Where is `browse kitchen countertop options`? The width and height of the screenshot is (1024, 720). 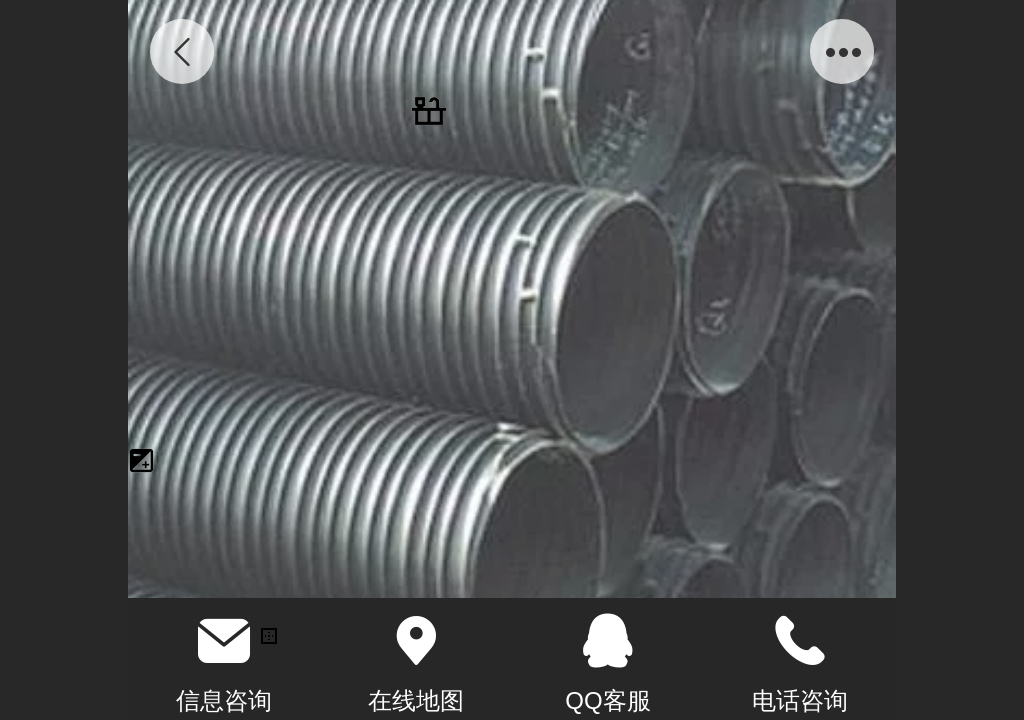 browse kitchen countertop options is located at coordinates (429, 111).